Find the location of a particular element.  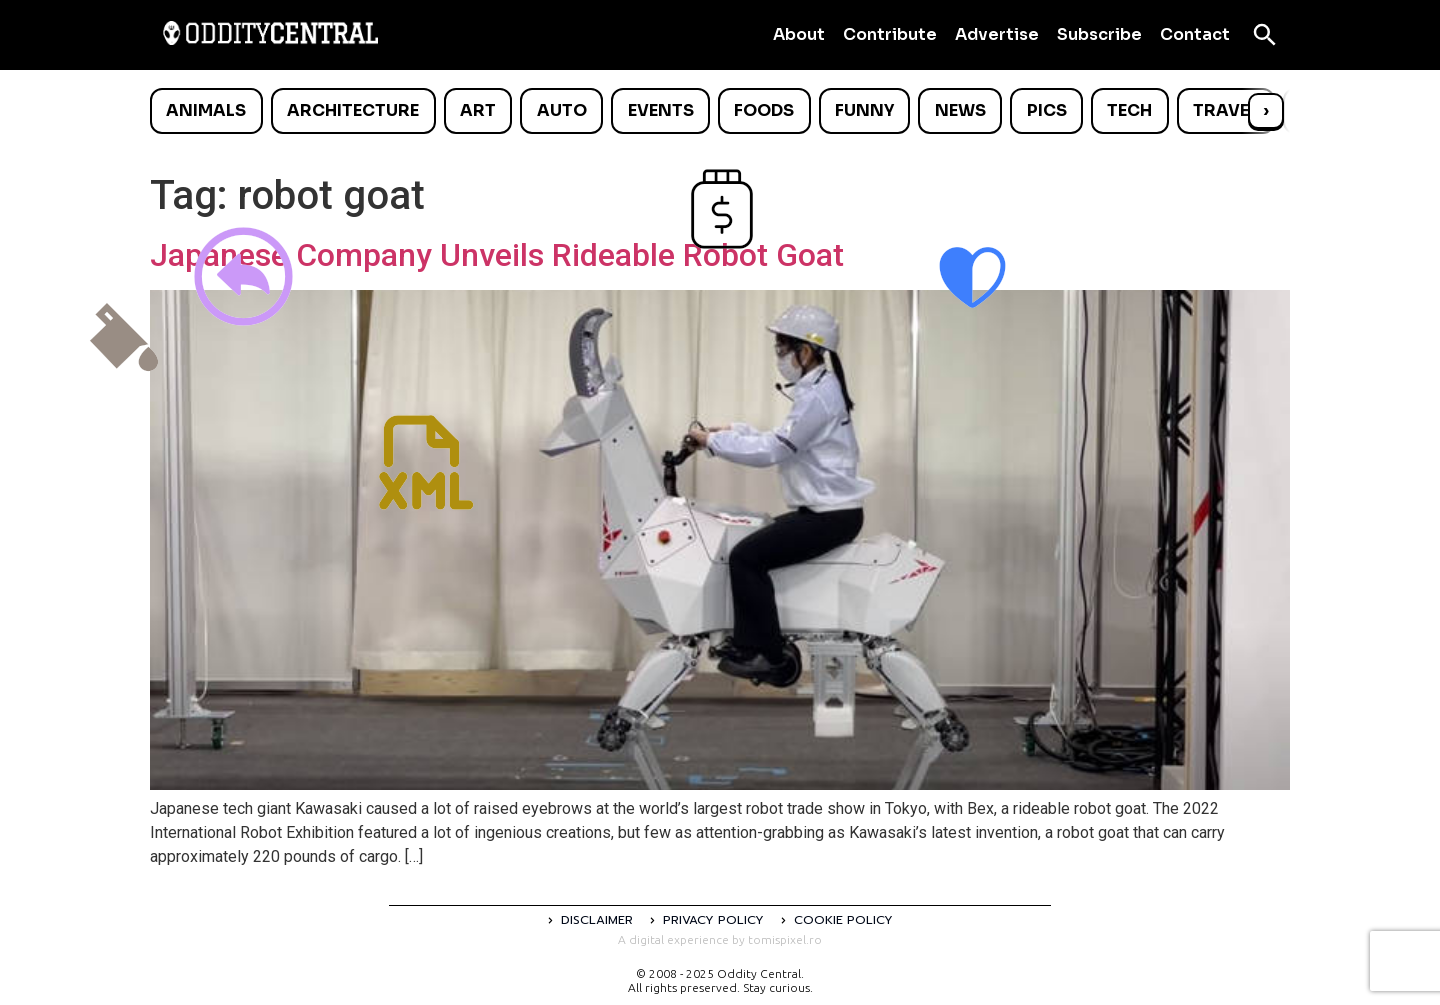

send a tip or donation is located at coordinates (722, 209).